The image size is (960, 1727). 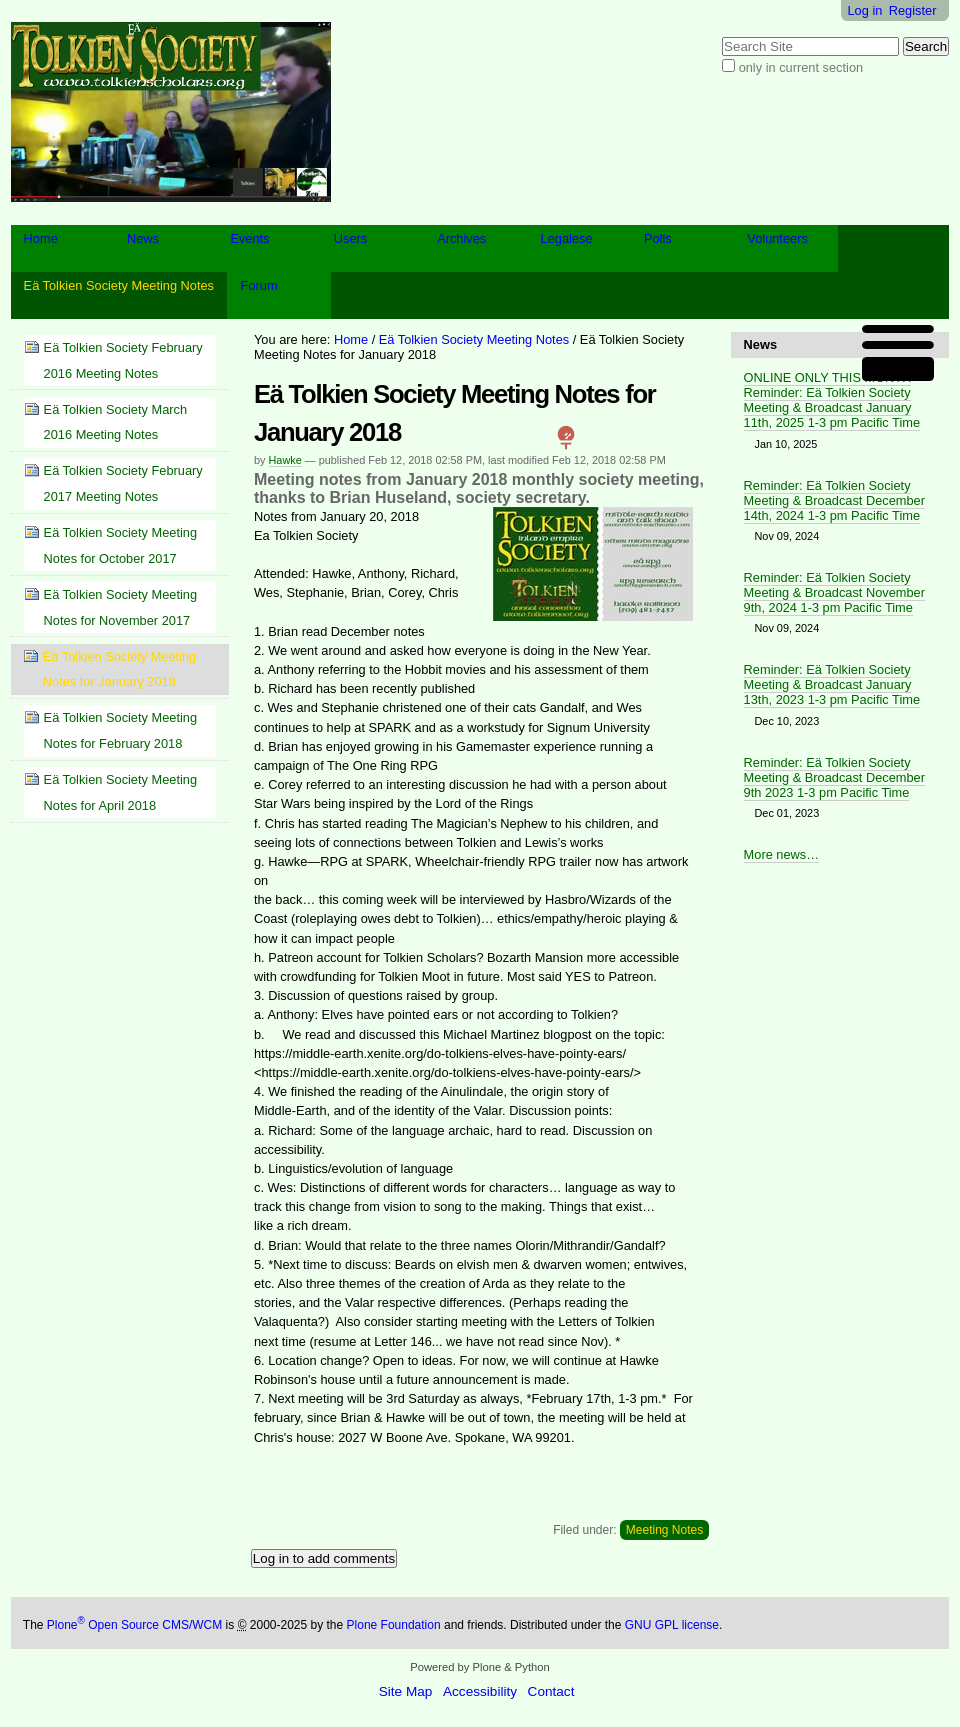 I want to click on split view horizontally, so click(x=898, y=353).